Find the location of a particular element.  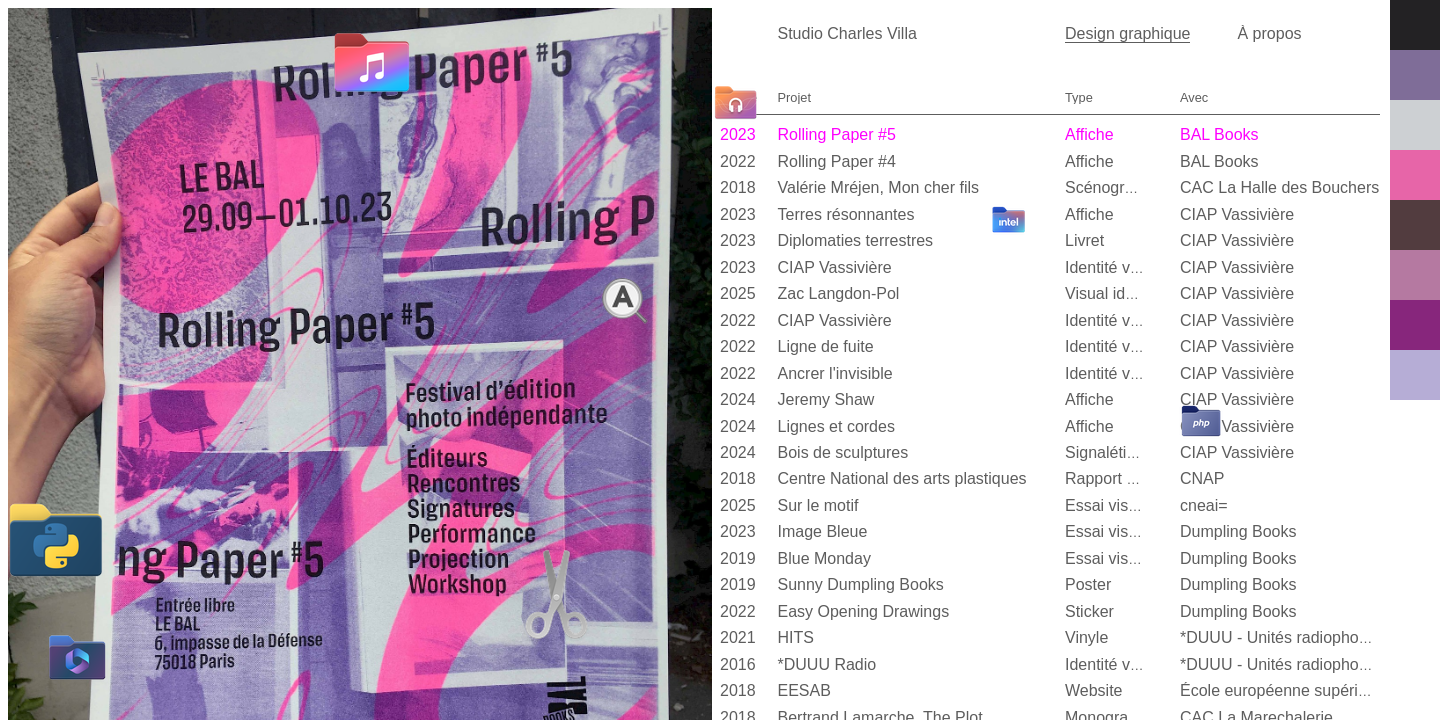

search for files or documents is located at coordinates (625, 301).